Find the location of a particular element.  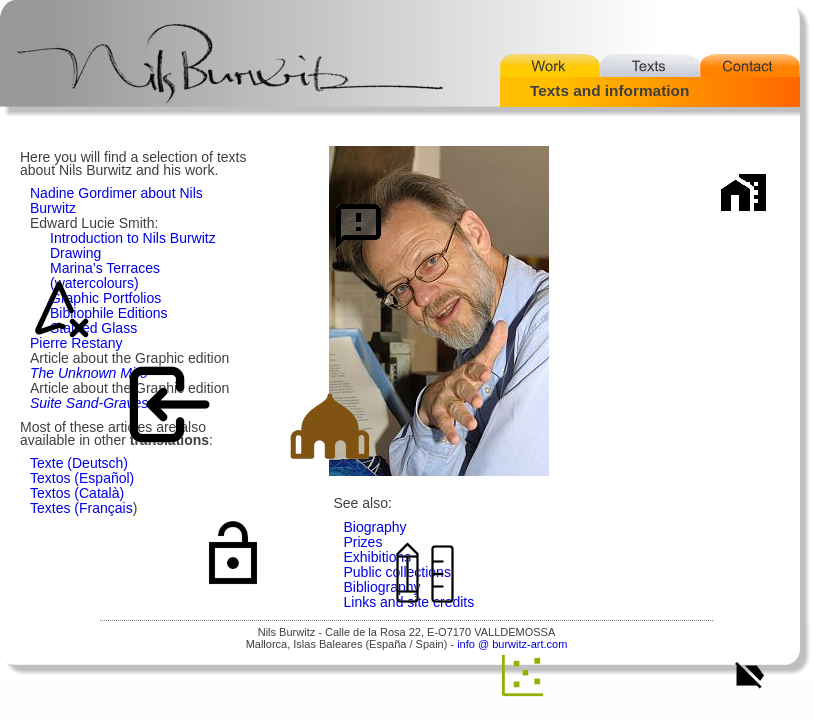

find nearby mosques is located at coordinates (330, 430).